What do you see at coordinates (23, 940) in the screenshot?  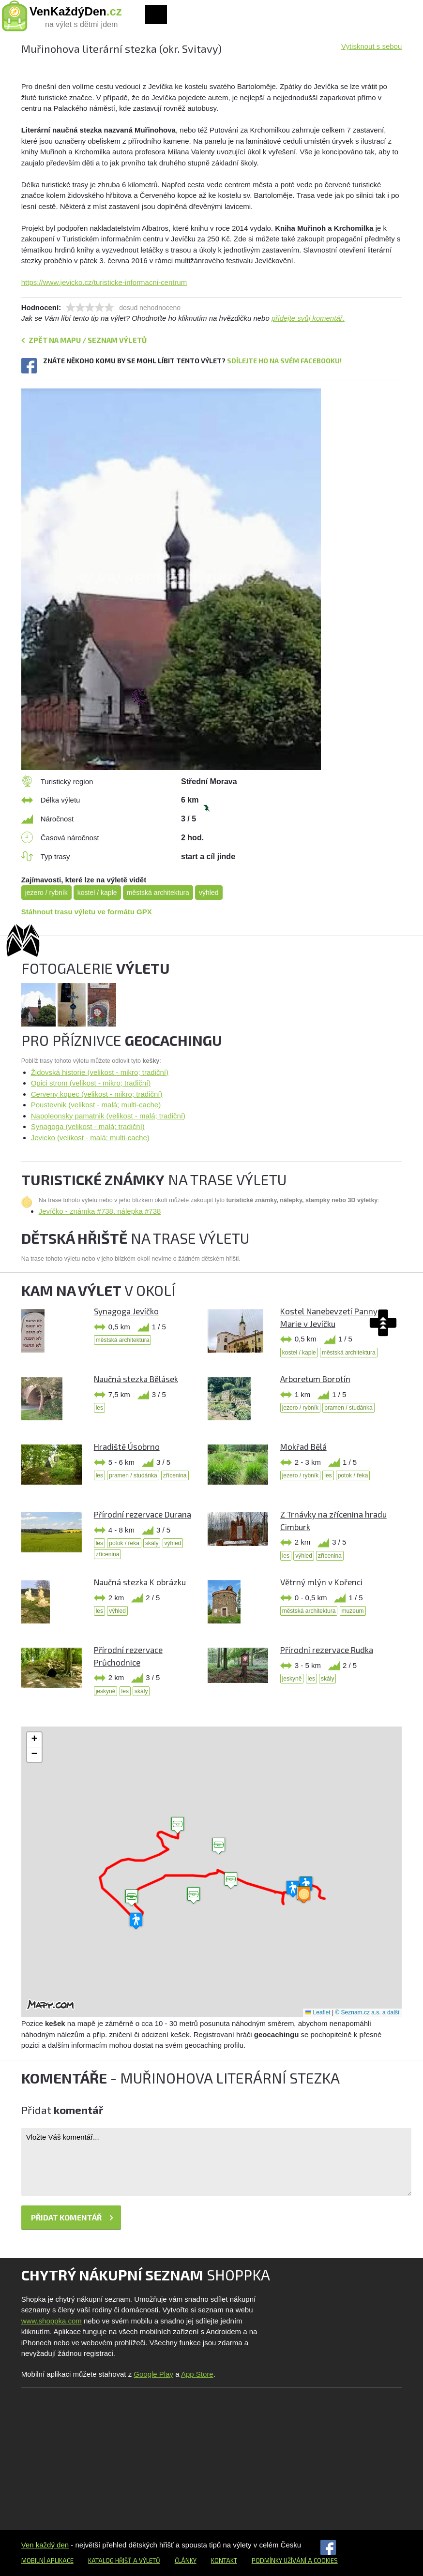 I see `play a fortune teller or paper folding game` at bounding box center [23, 940].